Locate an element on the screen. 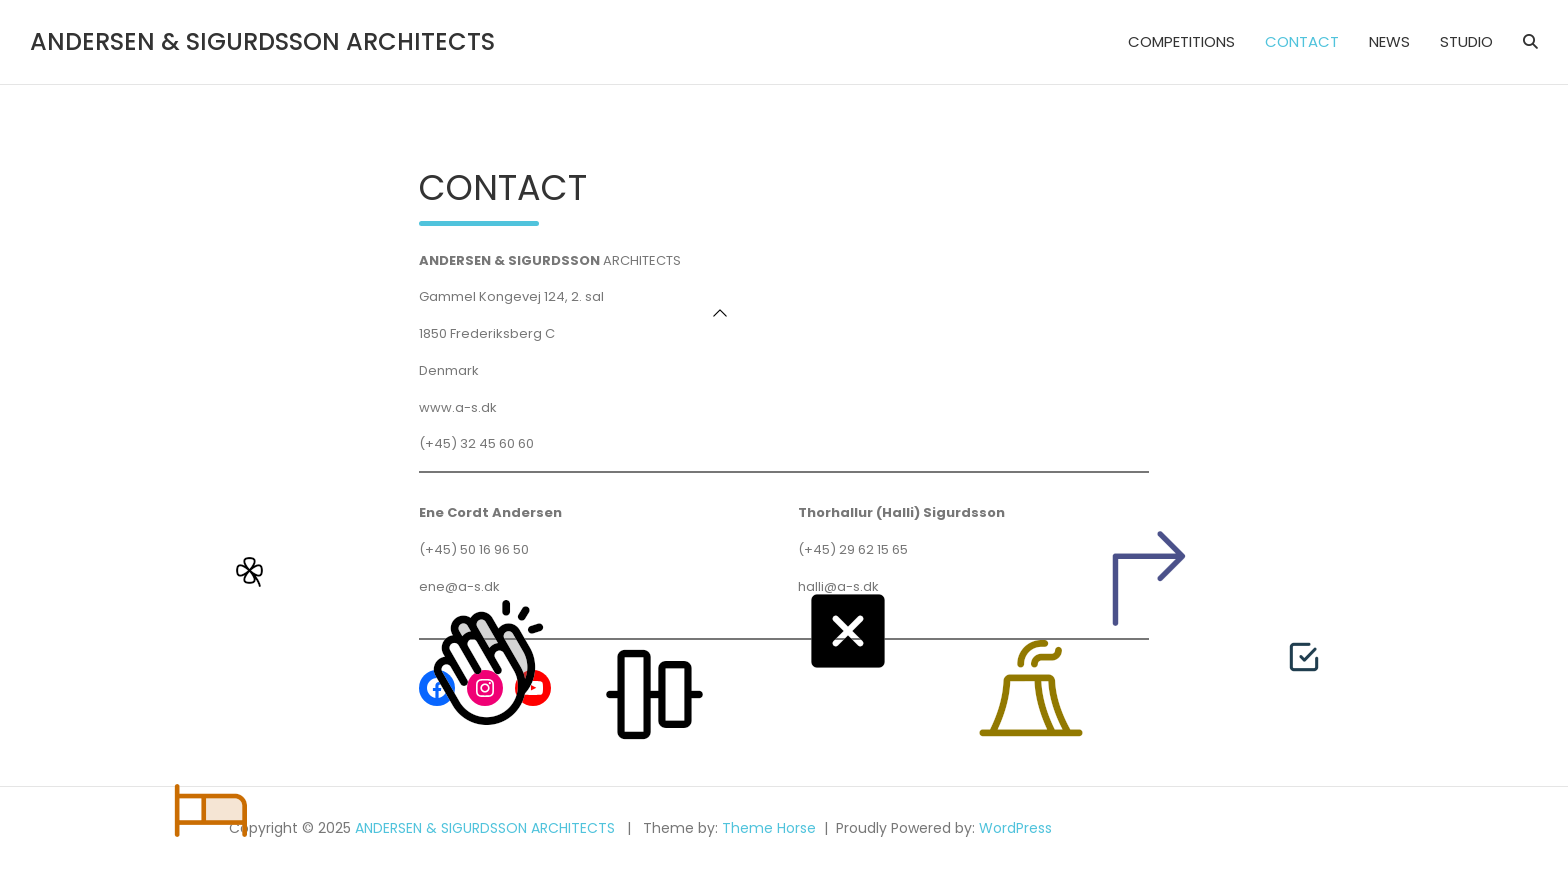  close or dismiss a modal window is located at coordinates (848, 631).